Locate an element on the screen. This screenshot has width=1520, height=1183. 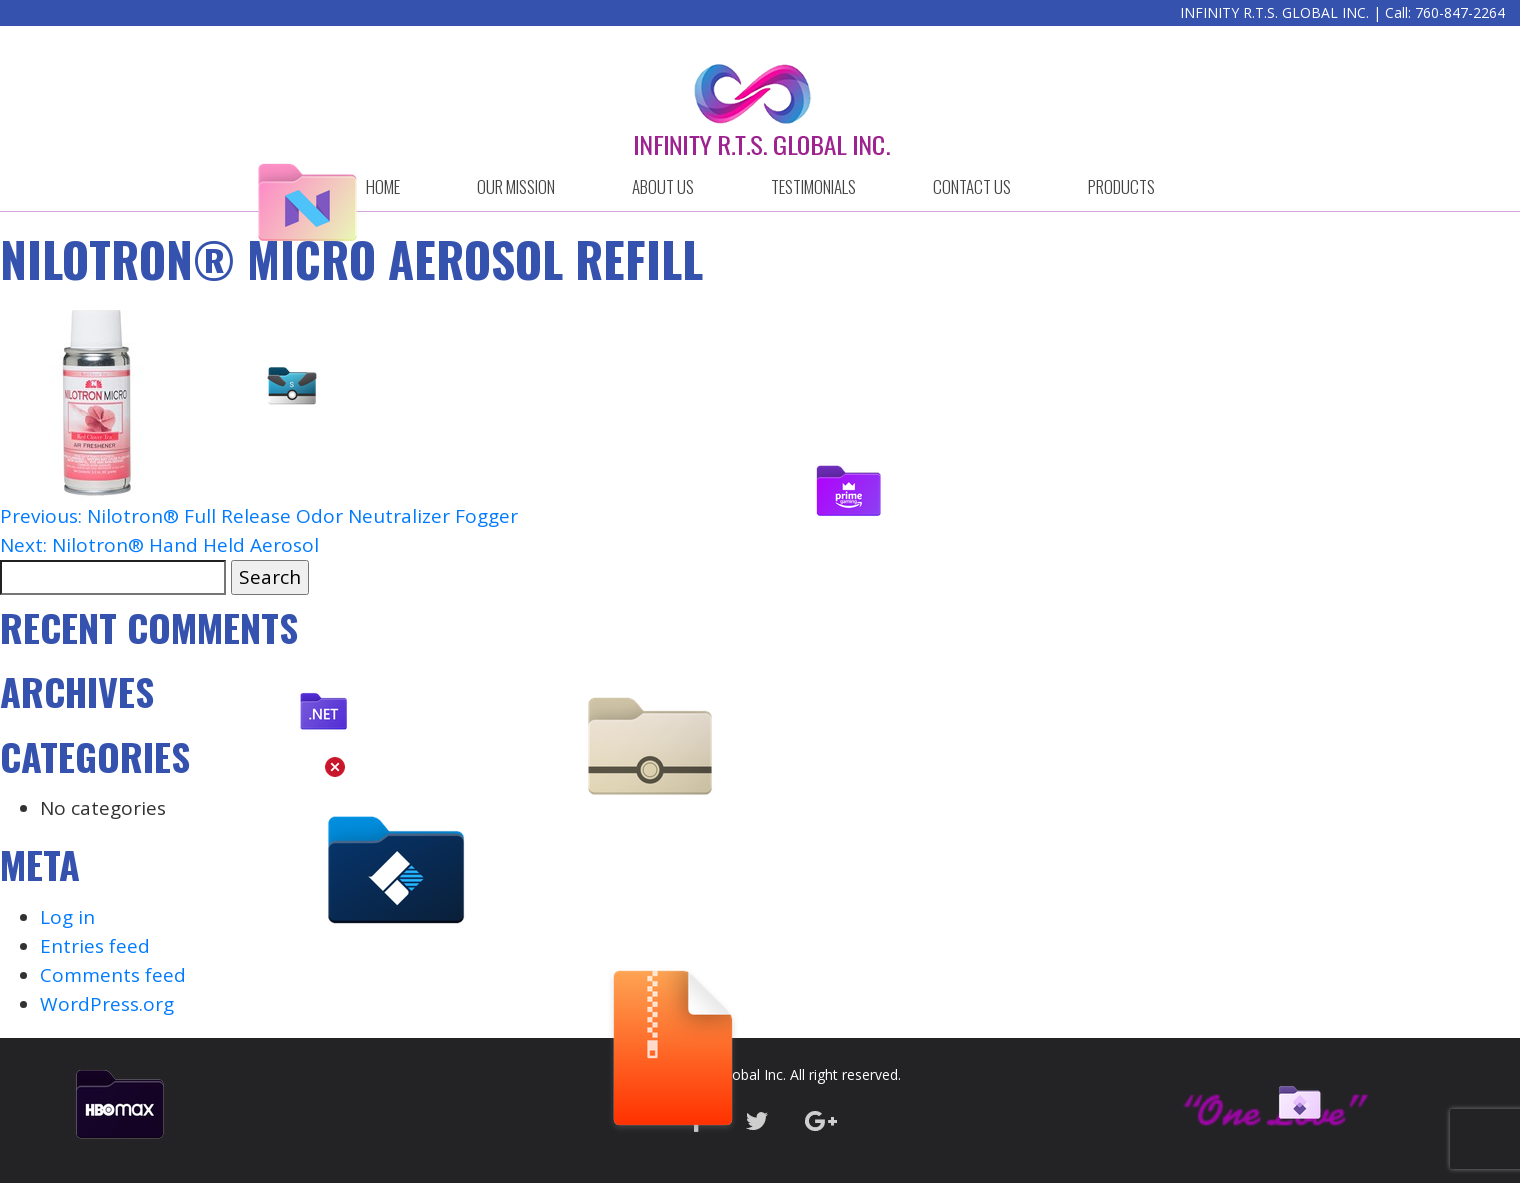
open folder containing HBO Max content is located at coordinates (119, 1106).